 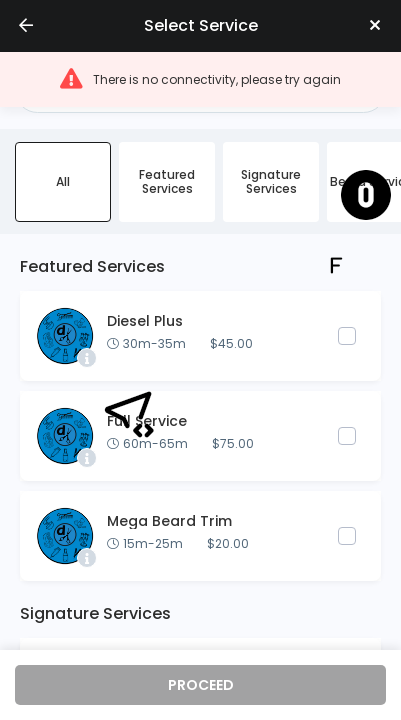 I want to click on indicates the letter "o" or zero in a selection interface, so click(x=366, y=195).